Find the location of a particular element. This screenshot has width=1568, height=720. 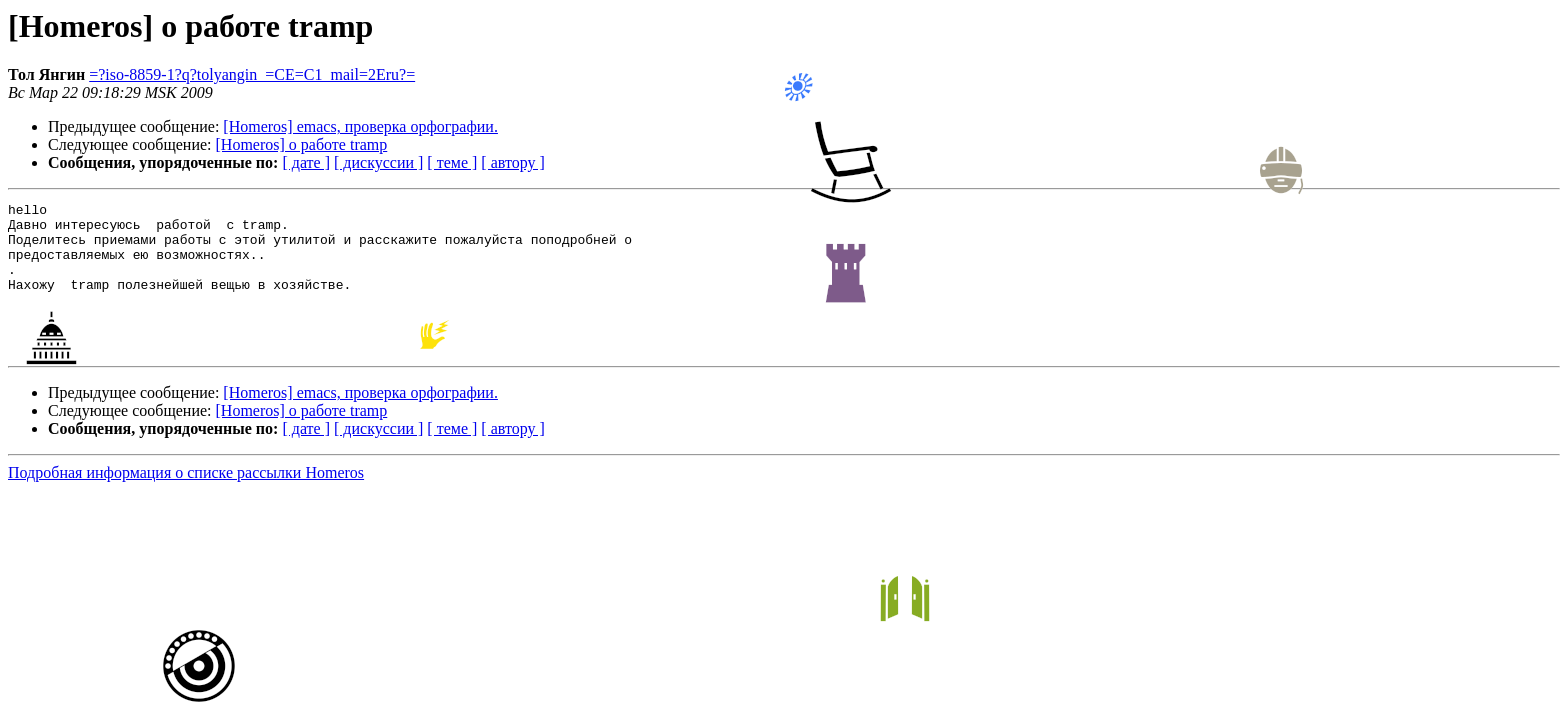

view castle or fortress location is located at coordinates (846, 273).